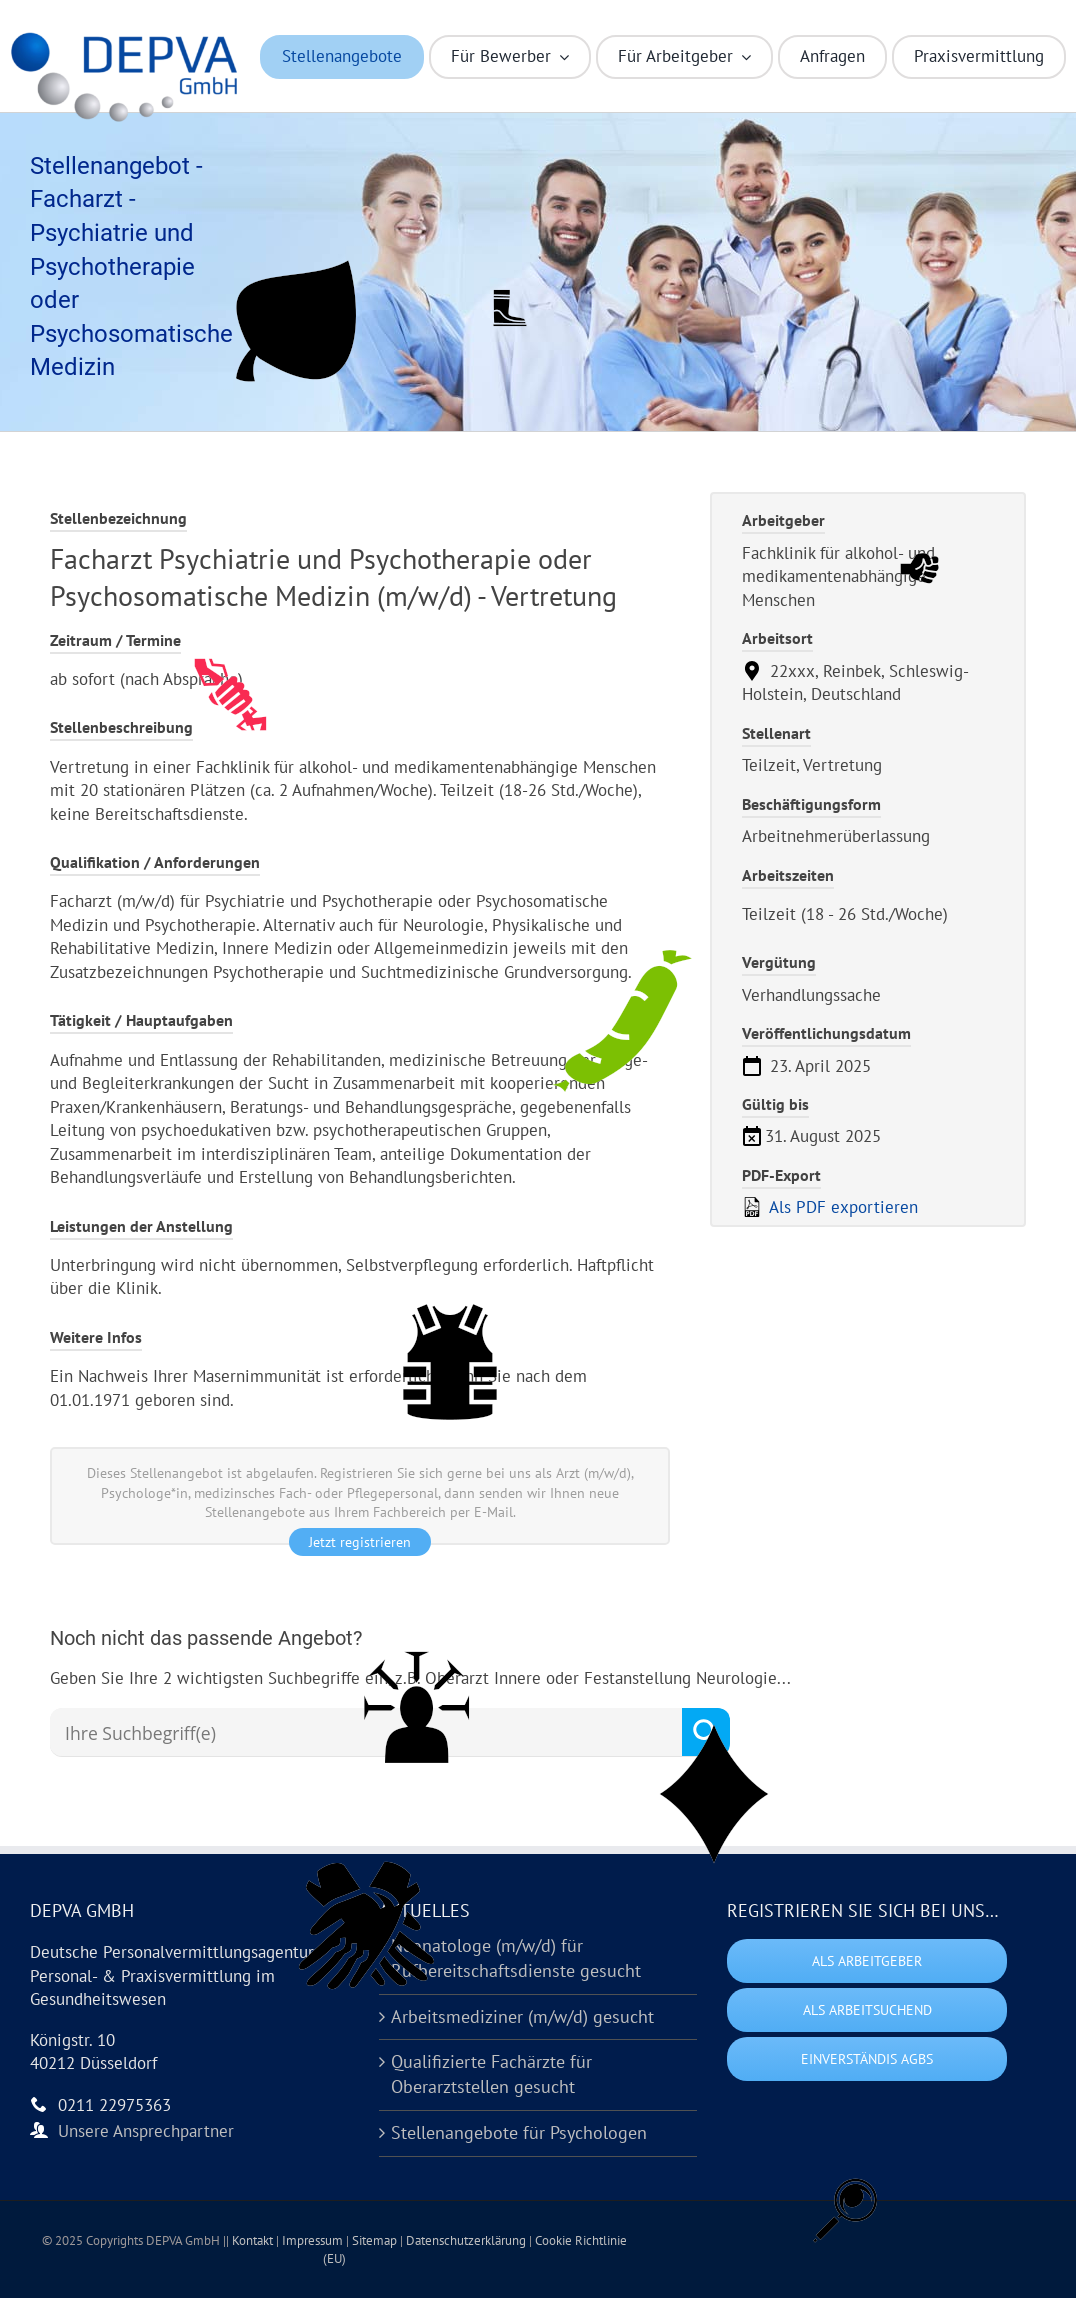  What do you see at coordinates (845, 2211) in the screenshot?
I see `search for items or content` at bounding box center [845, 2211].